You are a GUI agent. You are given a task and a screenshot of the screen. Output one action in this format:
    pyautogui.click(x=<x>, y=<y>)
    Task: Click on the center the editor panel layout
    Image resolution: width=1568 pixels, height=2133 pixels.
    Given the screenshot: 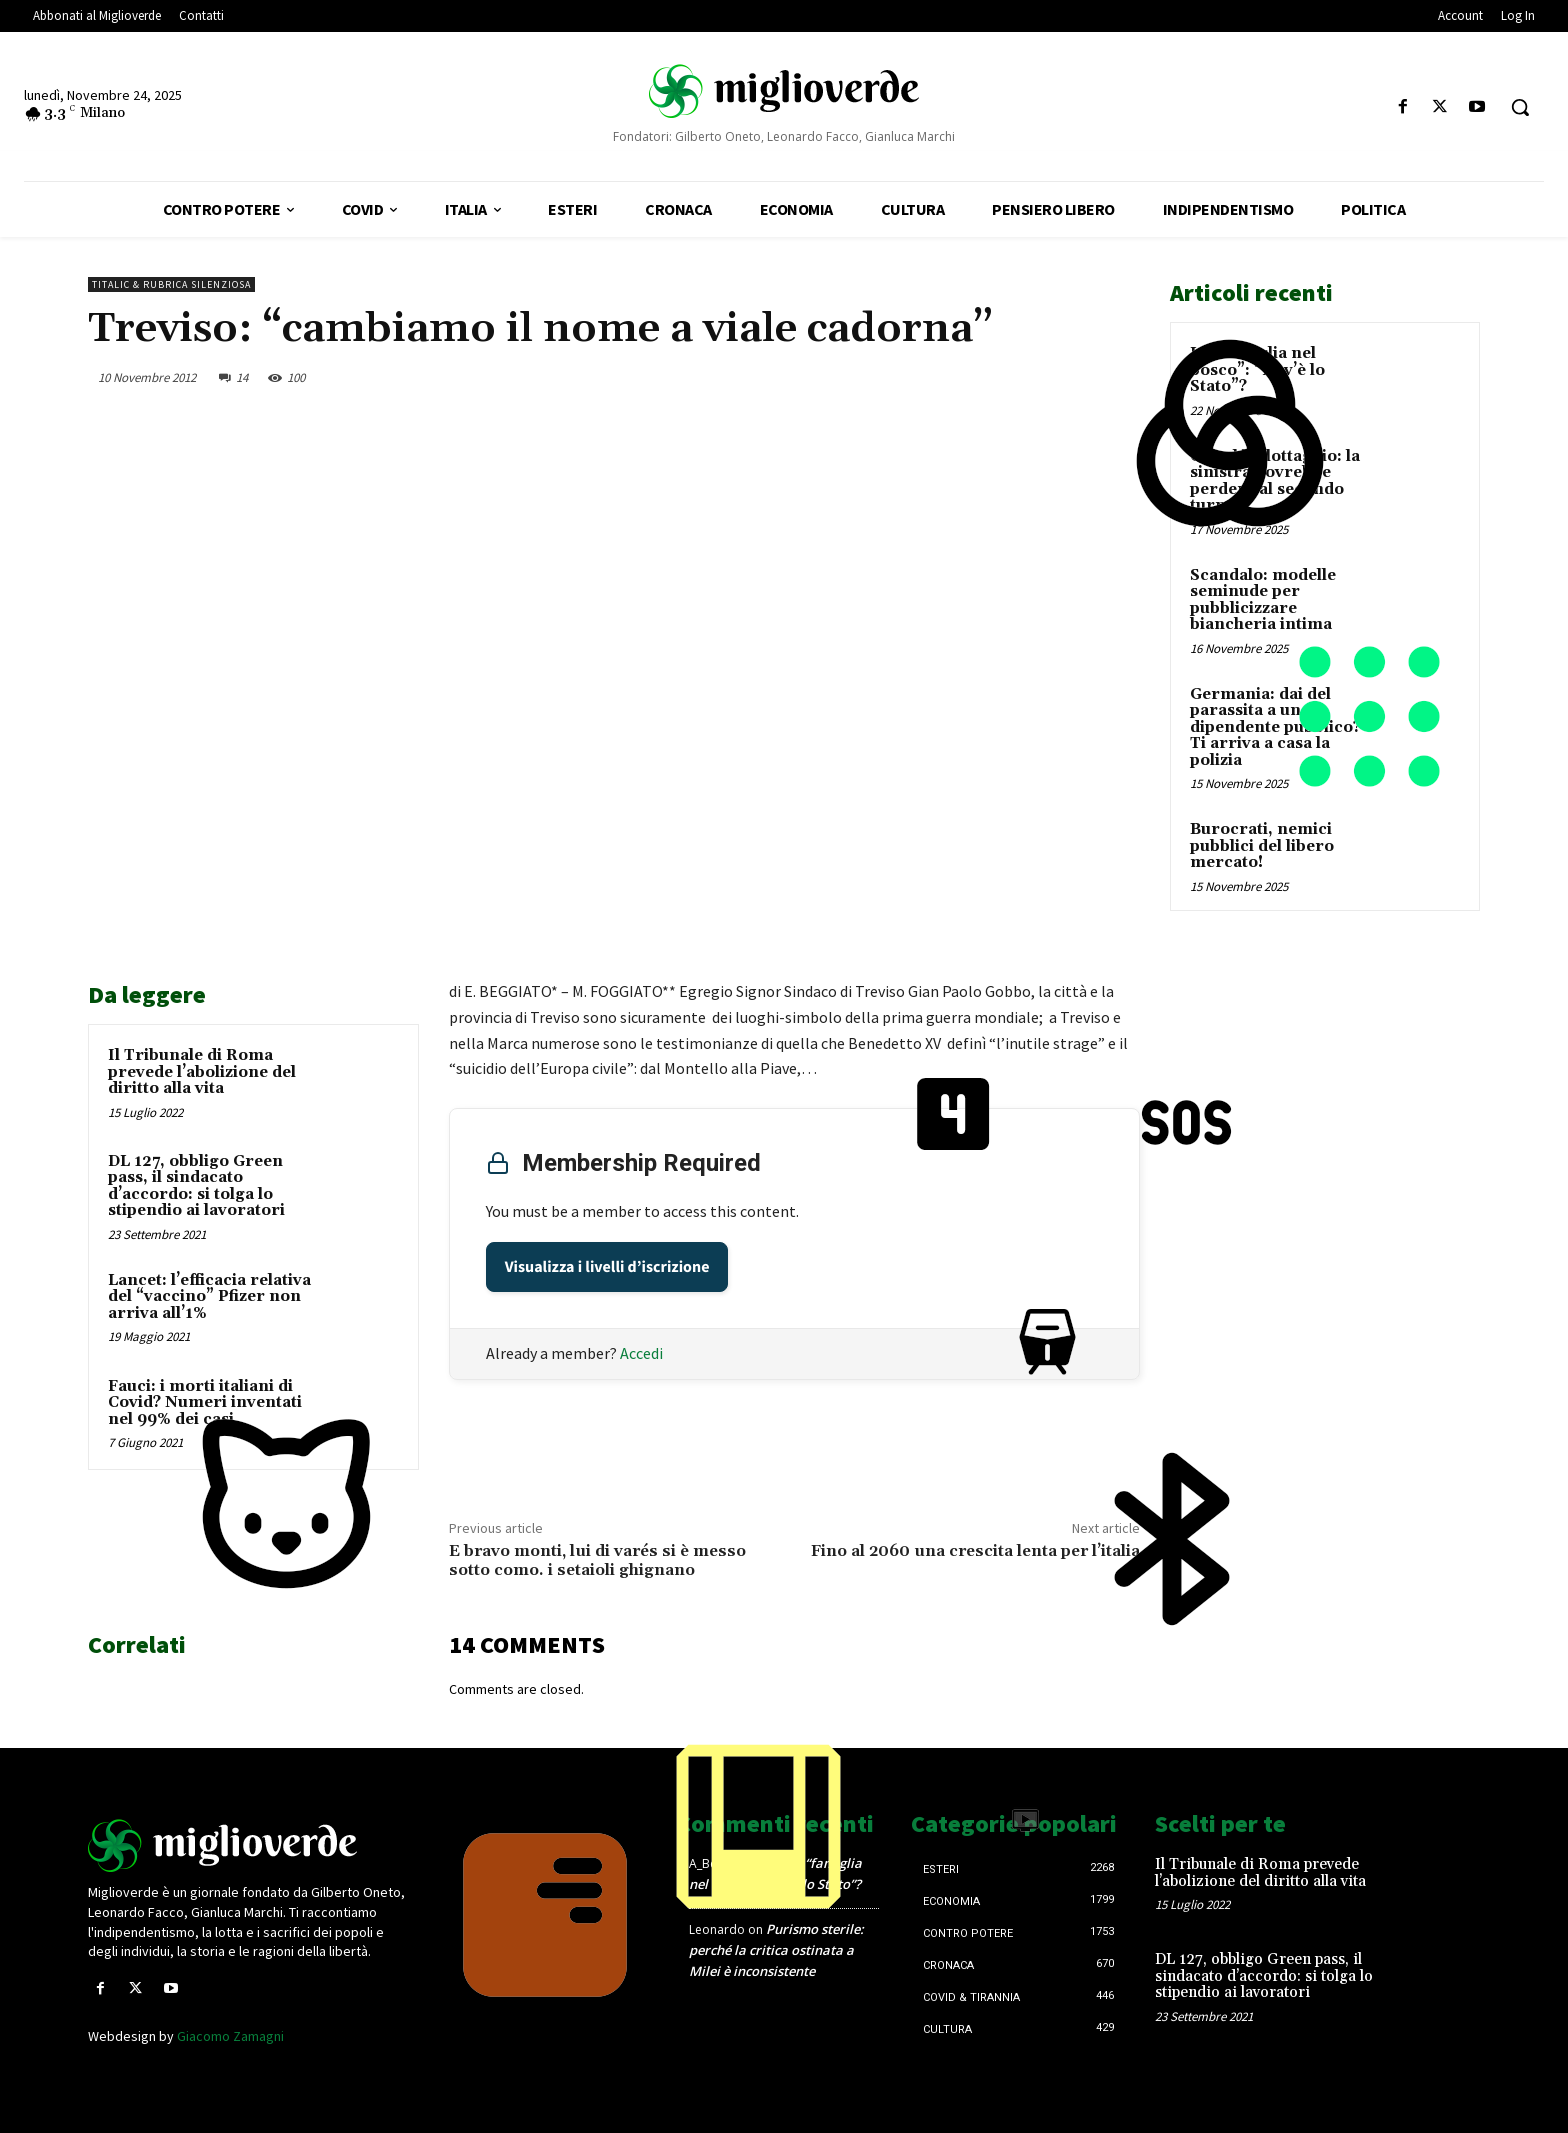 What is the action you would take?
    pyautogui.click(x=758, y=1826)
    